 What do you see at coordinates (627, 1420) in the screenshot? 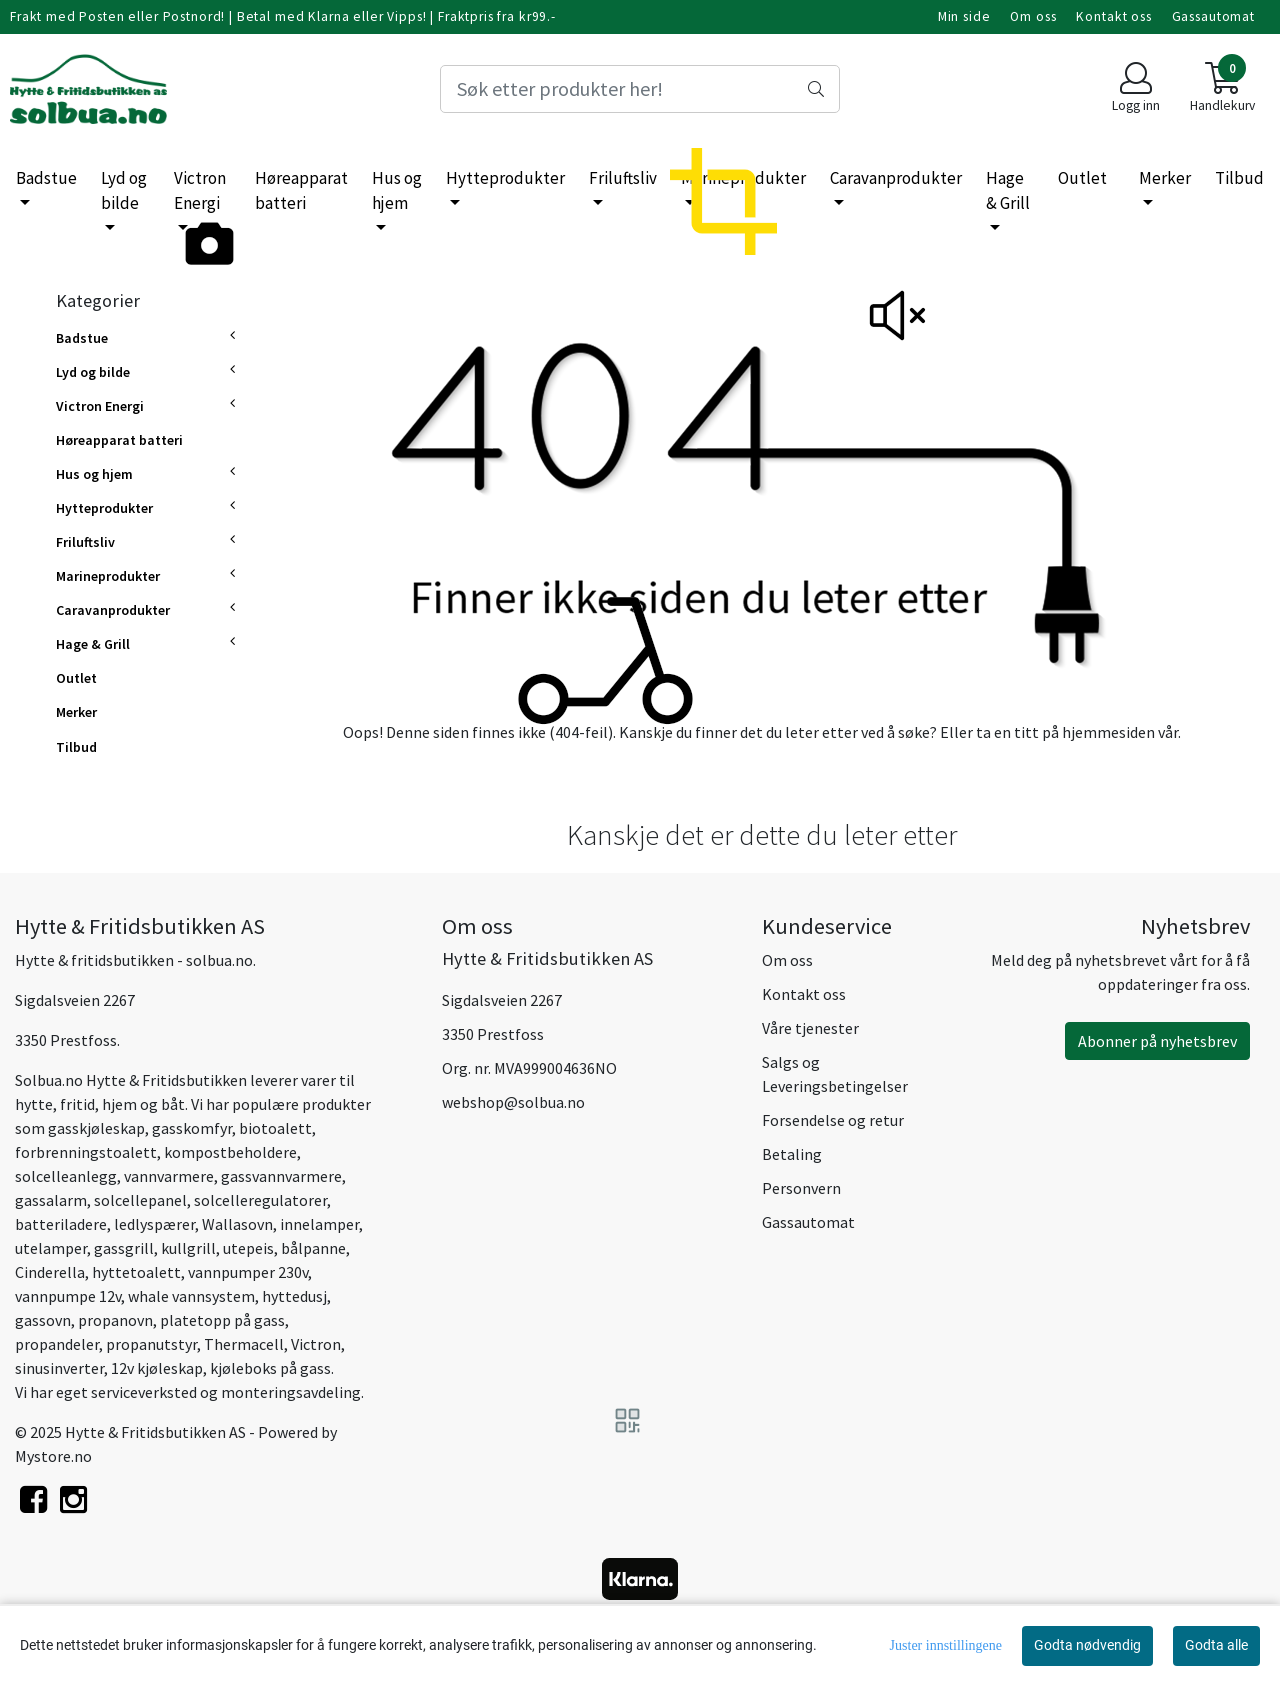
I see `scan or generate a qr code` at bounding box center [627, 1420].